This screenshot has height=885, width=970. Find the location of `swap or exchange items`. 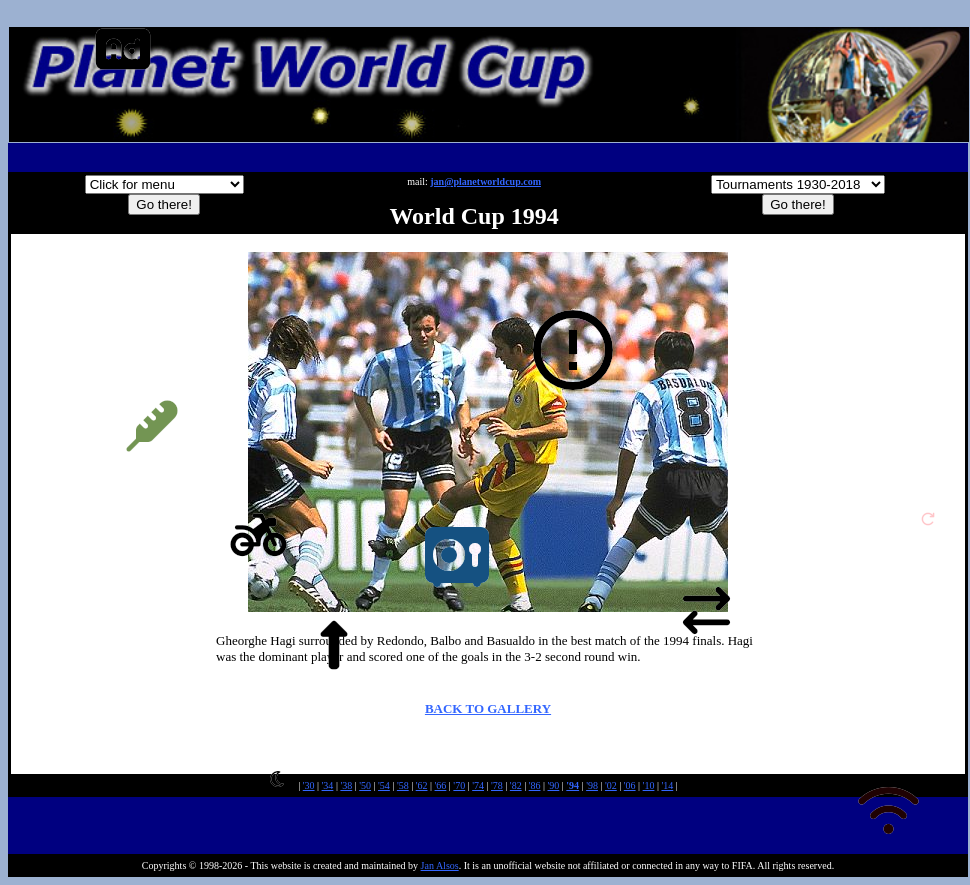

swap or exchange items is located at coordinates (706, 610).